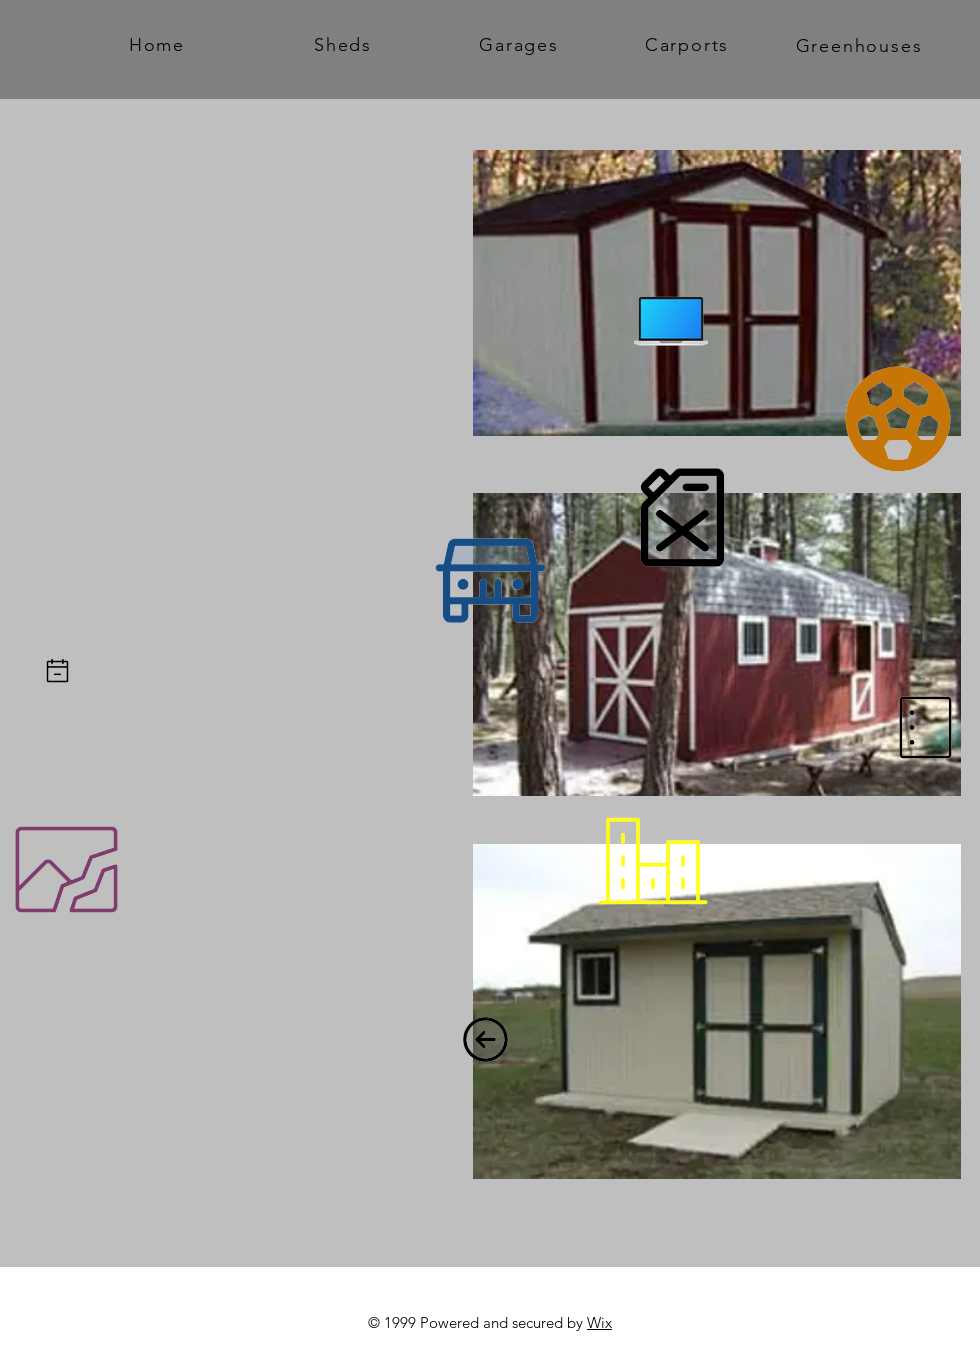 This screenshot has width=980, height=1361. I want to click on view city or urban locations, so click(653, 861).